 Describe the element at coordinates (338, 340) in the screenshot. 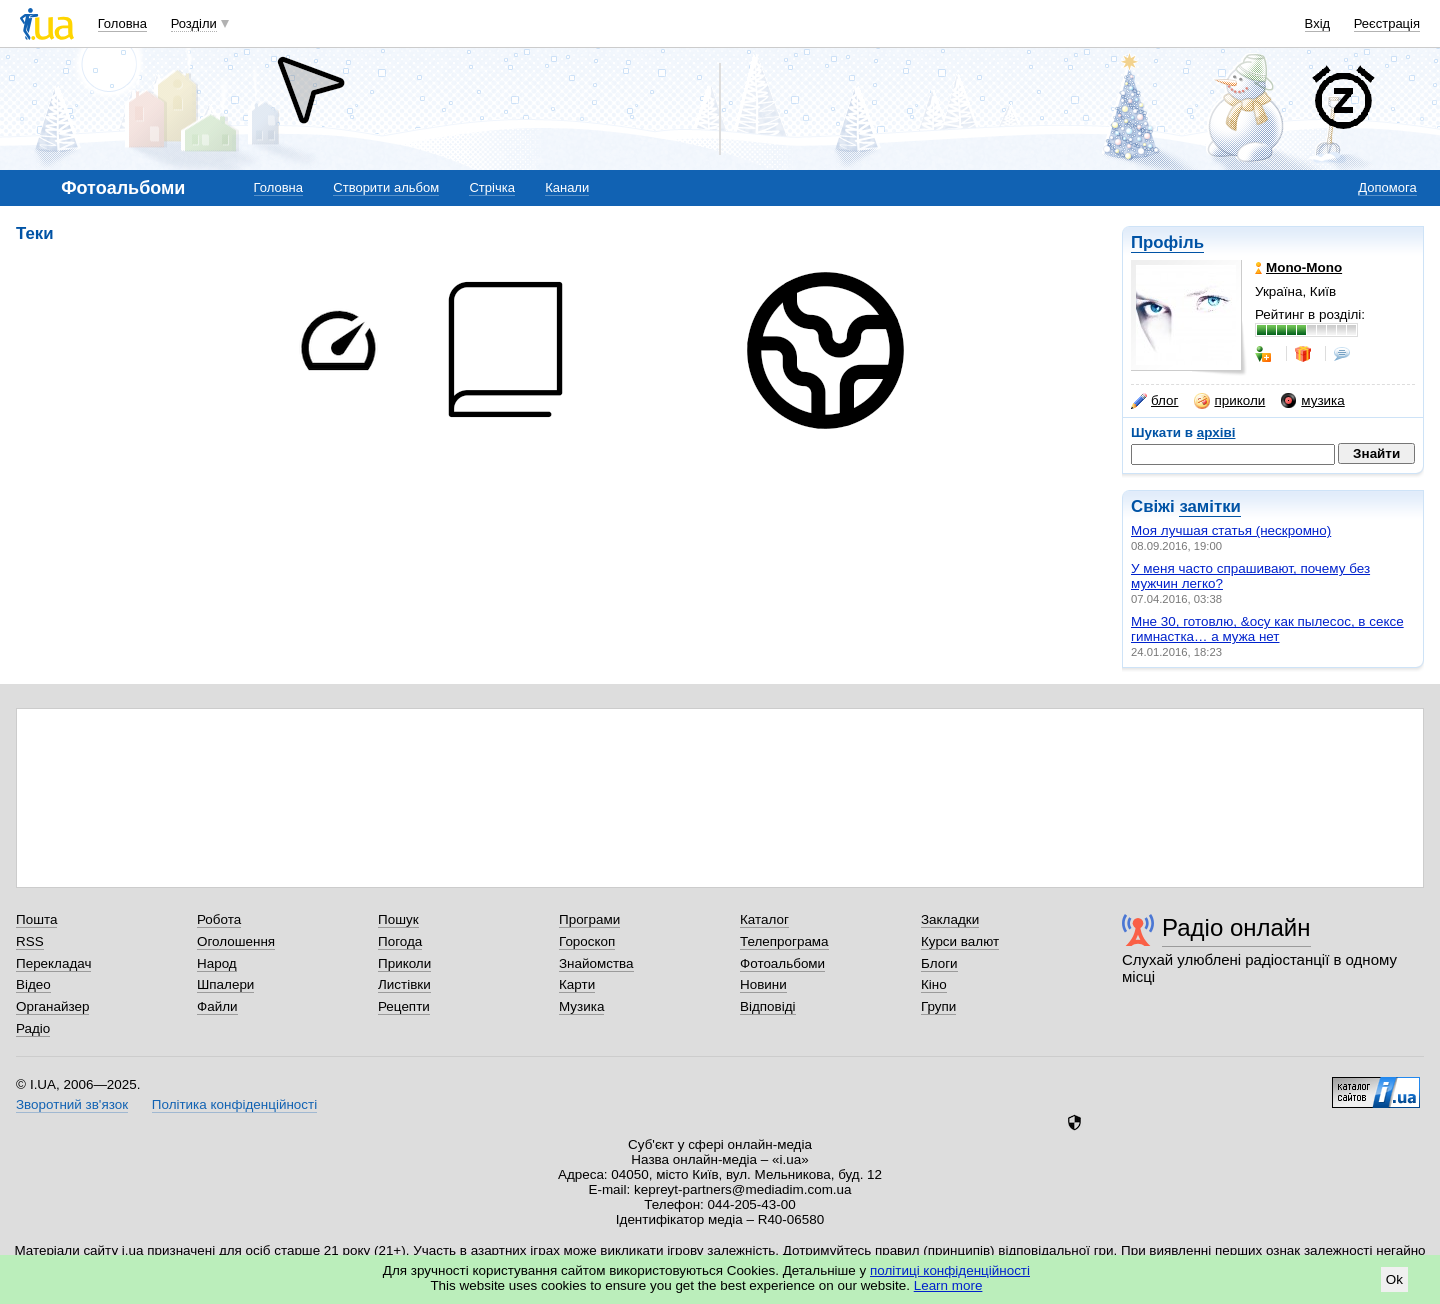

I see `adjust playback speed` at that location.